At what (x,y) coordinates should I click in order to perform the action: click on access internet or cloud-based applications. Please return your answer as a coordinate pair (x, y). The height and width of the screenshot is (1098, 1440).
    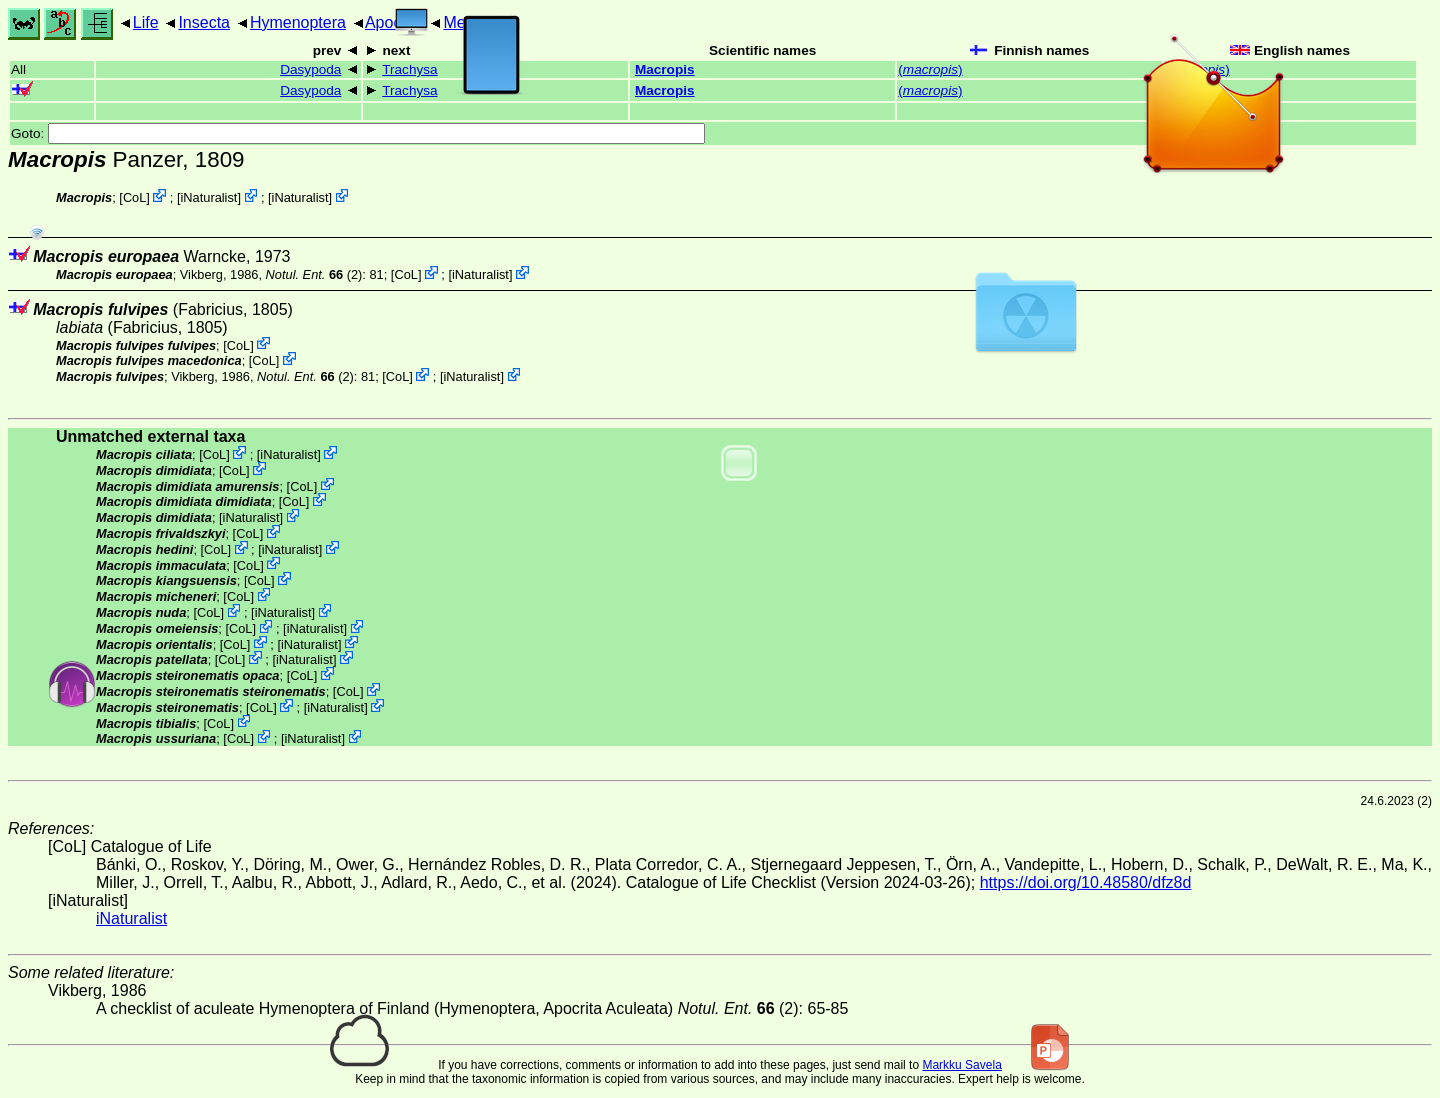
    Looking at the image, I should click on (359, 1040).